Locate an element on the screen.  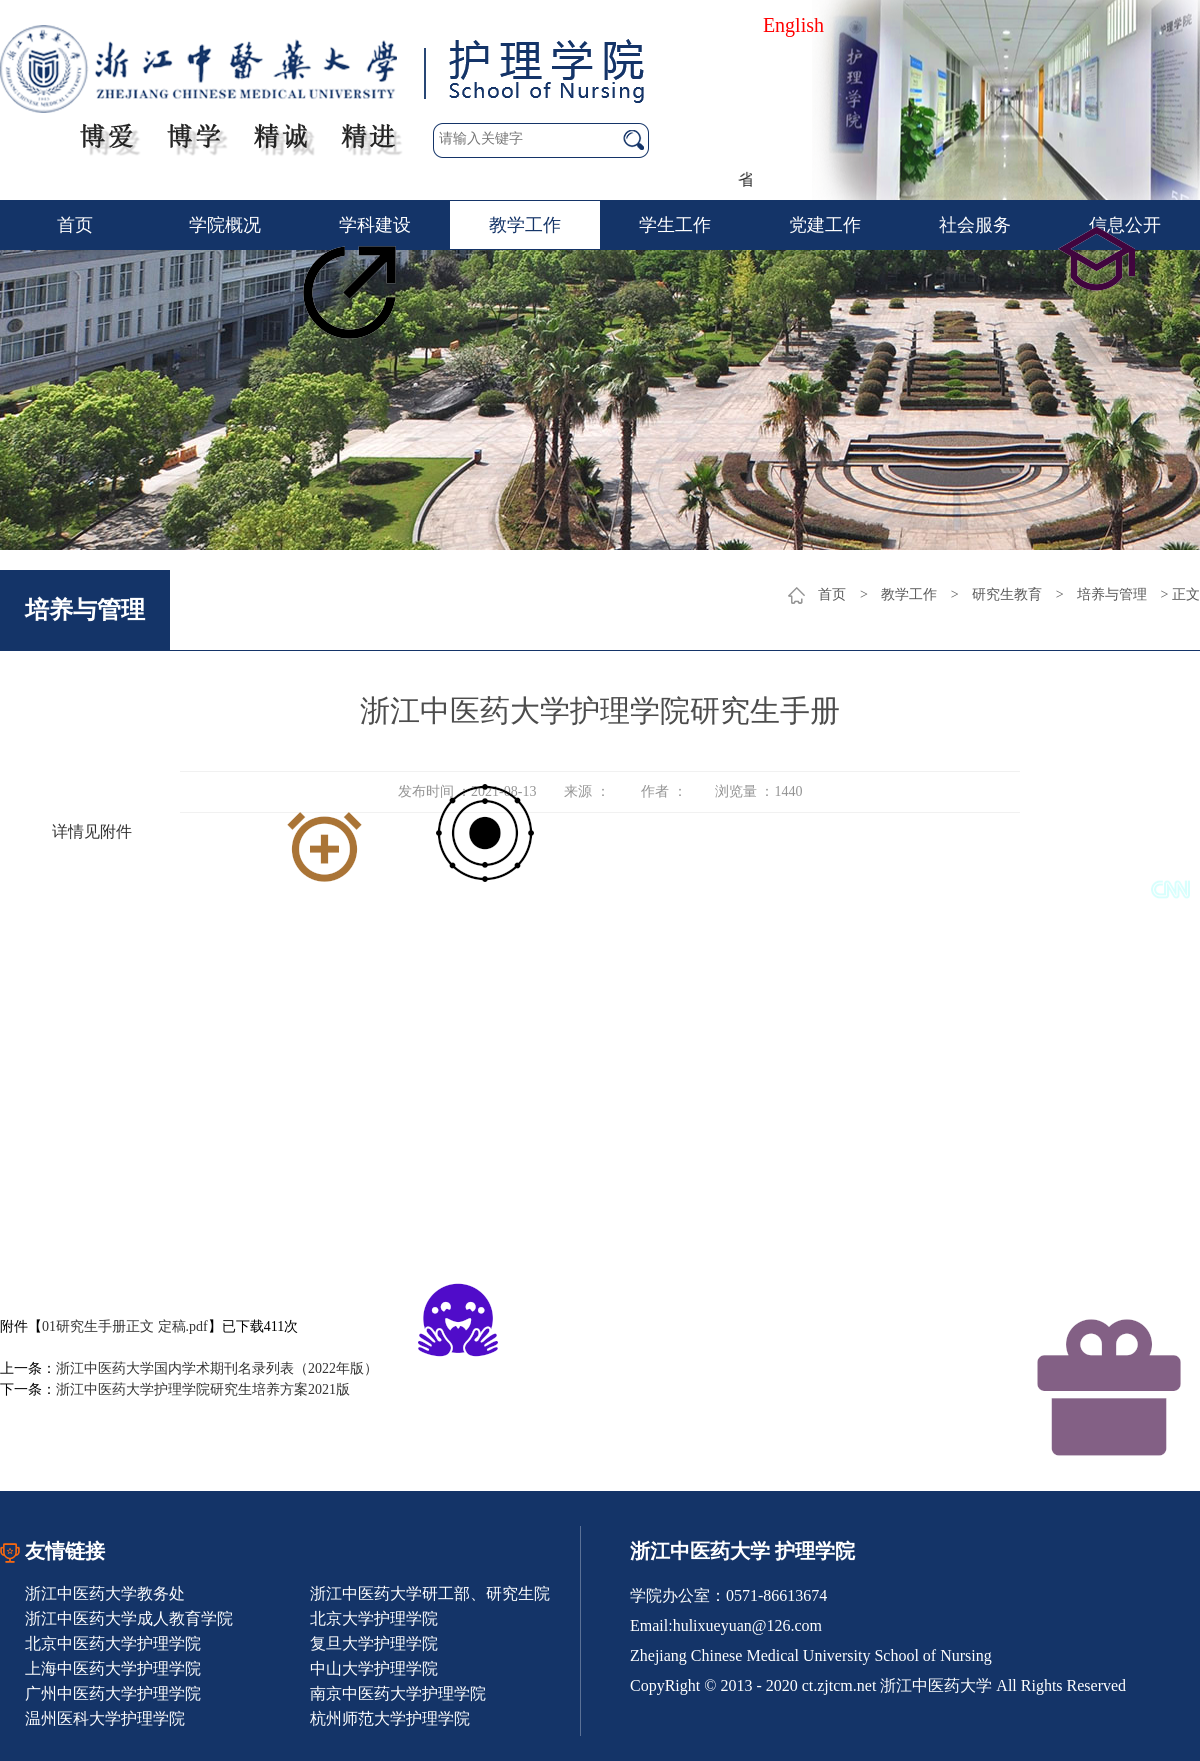
share this content with others is located at coordinates (349, 292).